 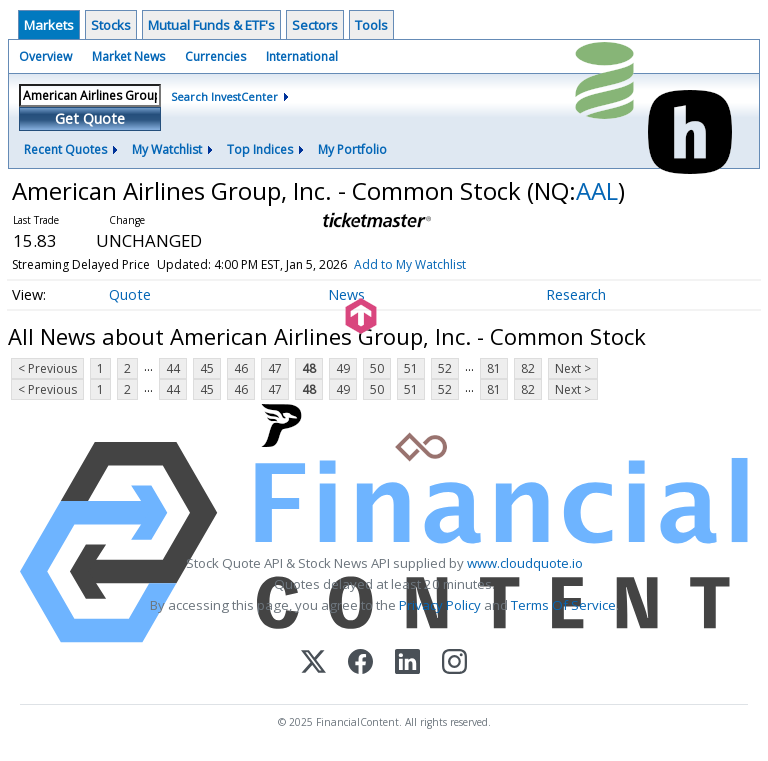 I want to click on Liquibase database version control logo, so click(x=604, y=80).